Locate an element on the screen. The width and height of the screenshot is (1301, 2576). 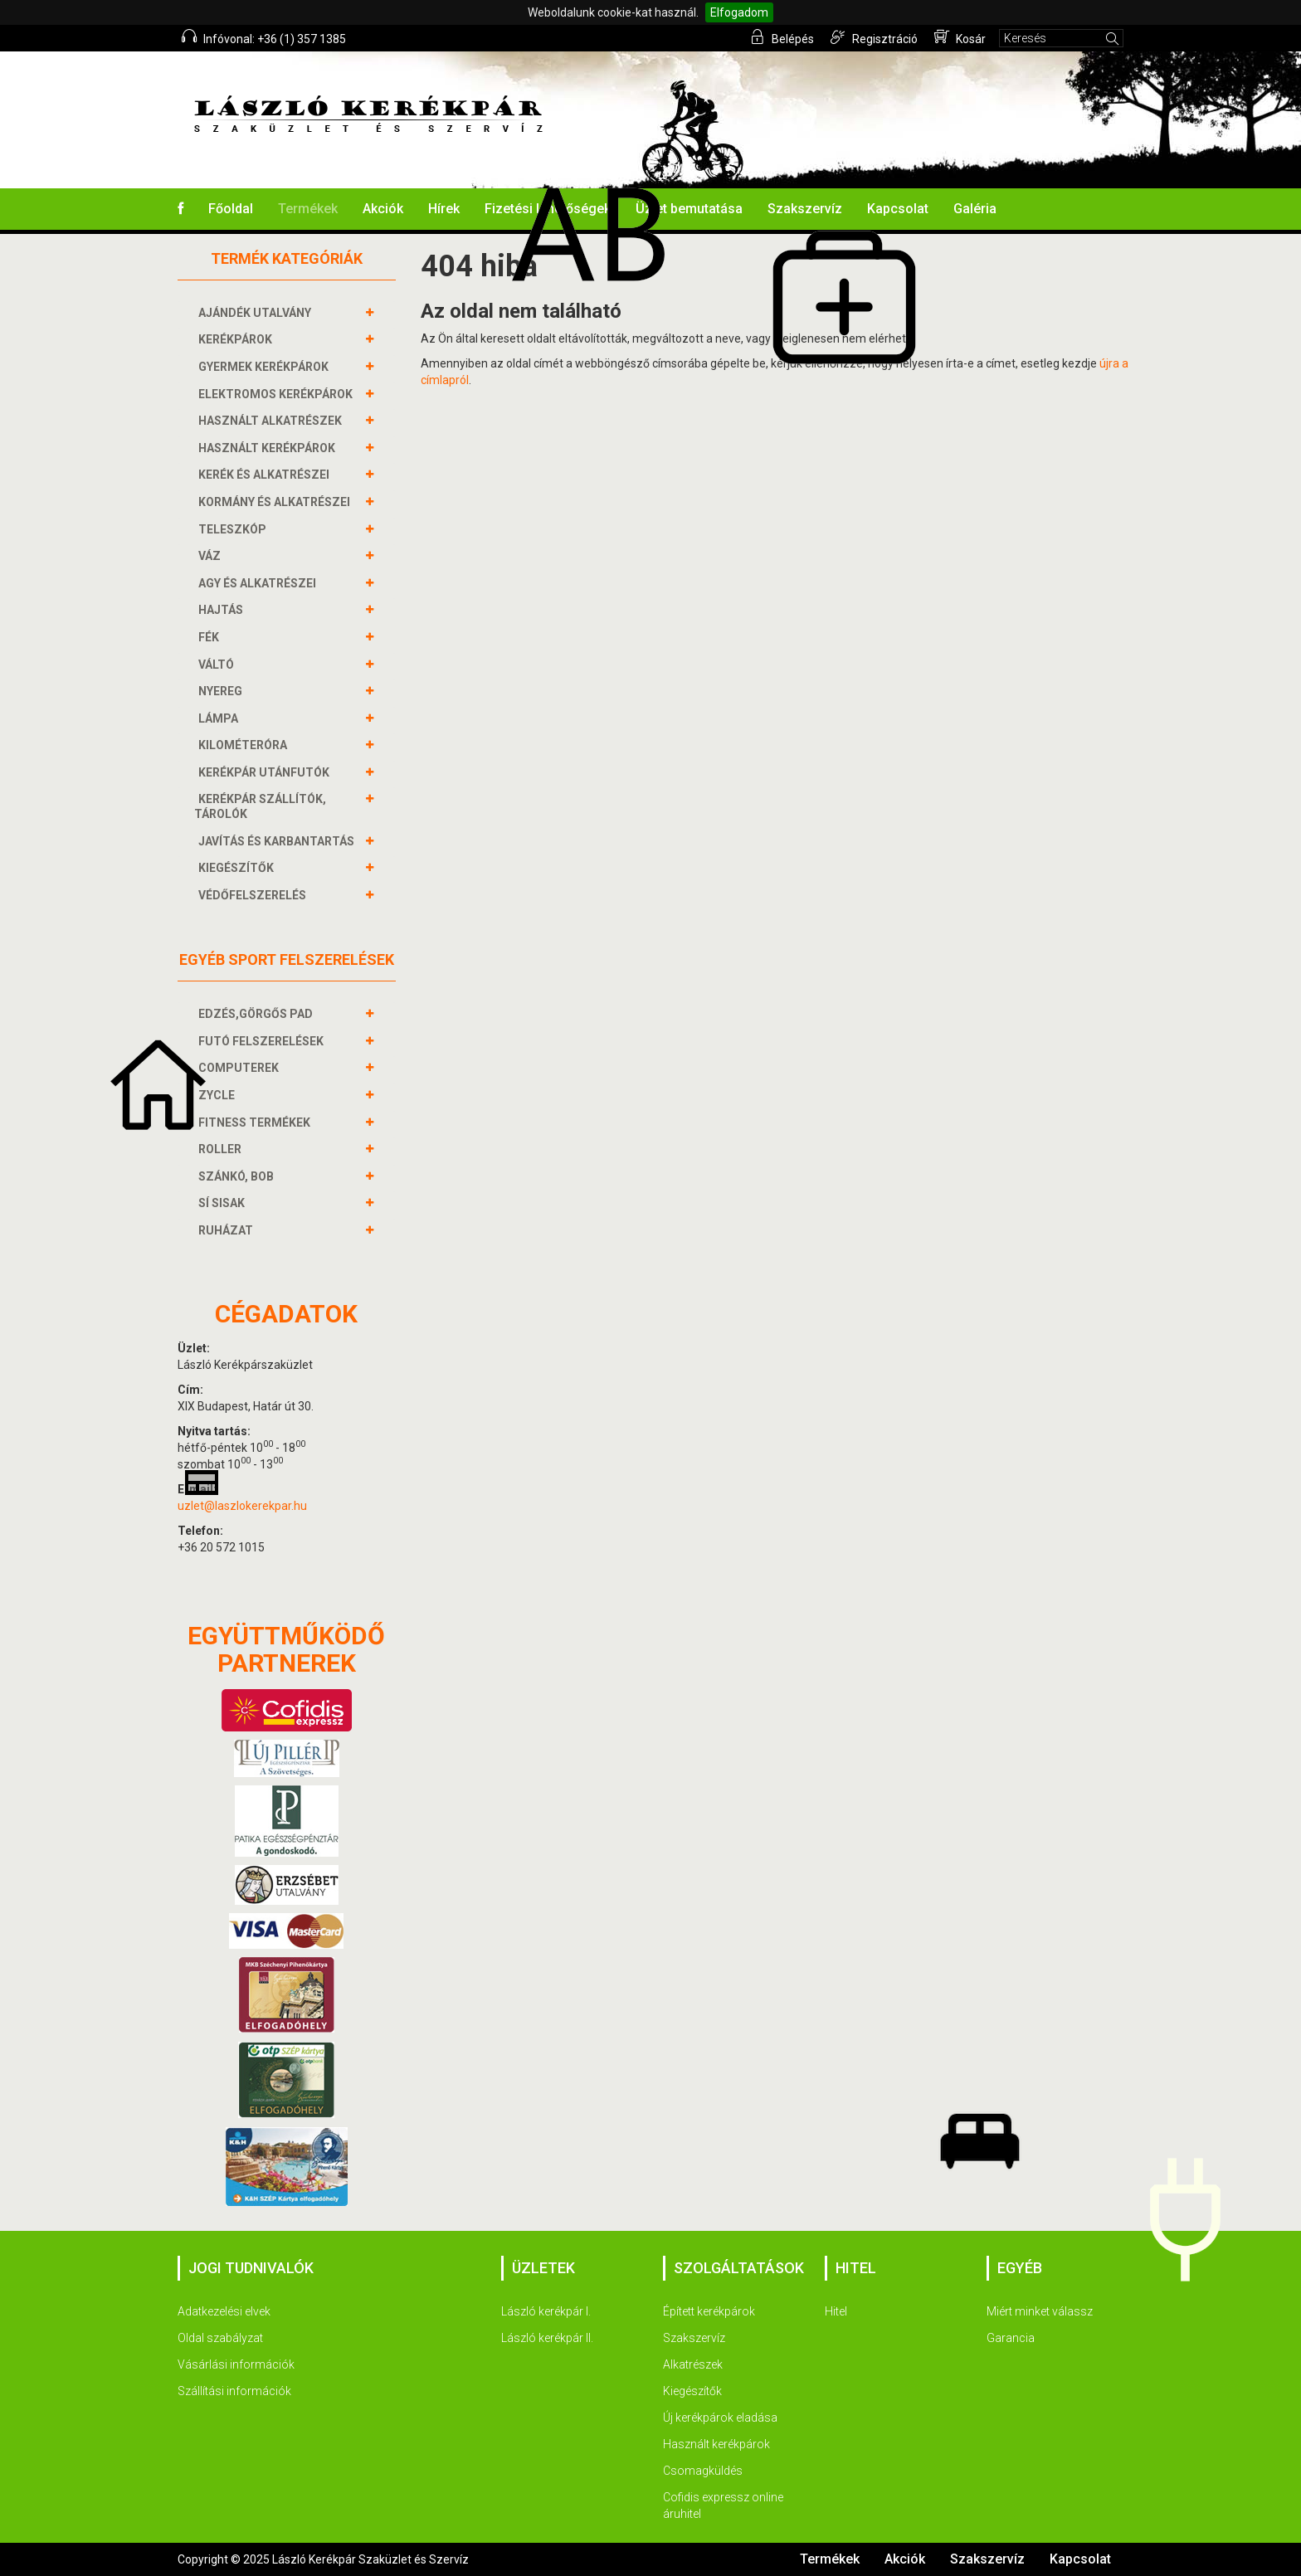
access health or medical features is located at coordinates (844, 297).